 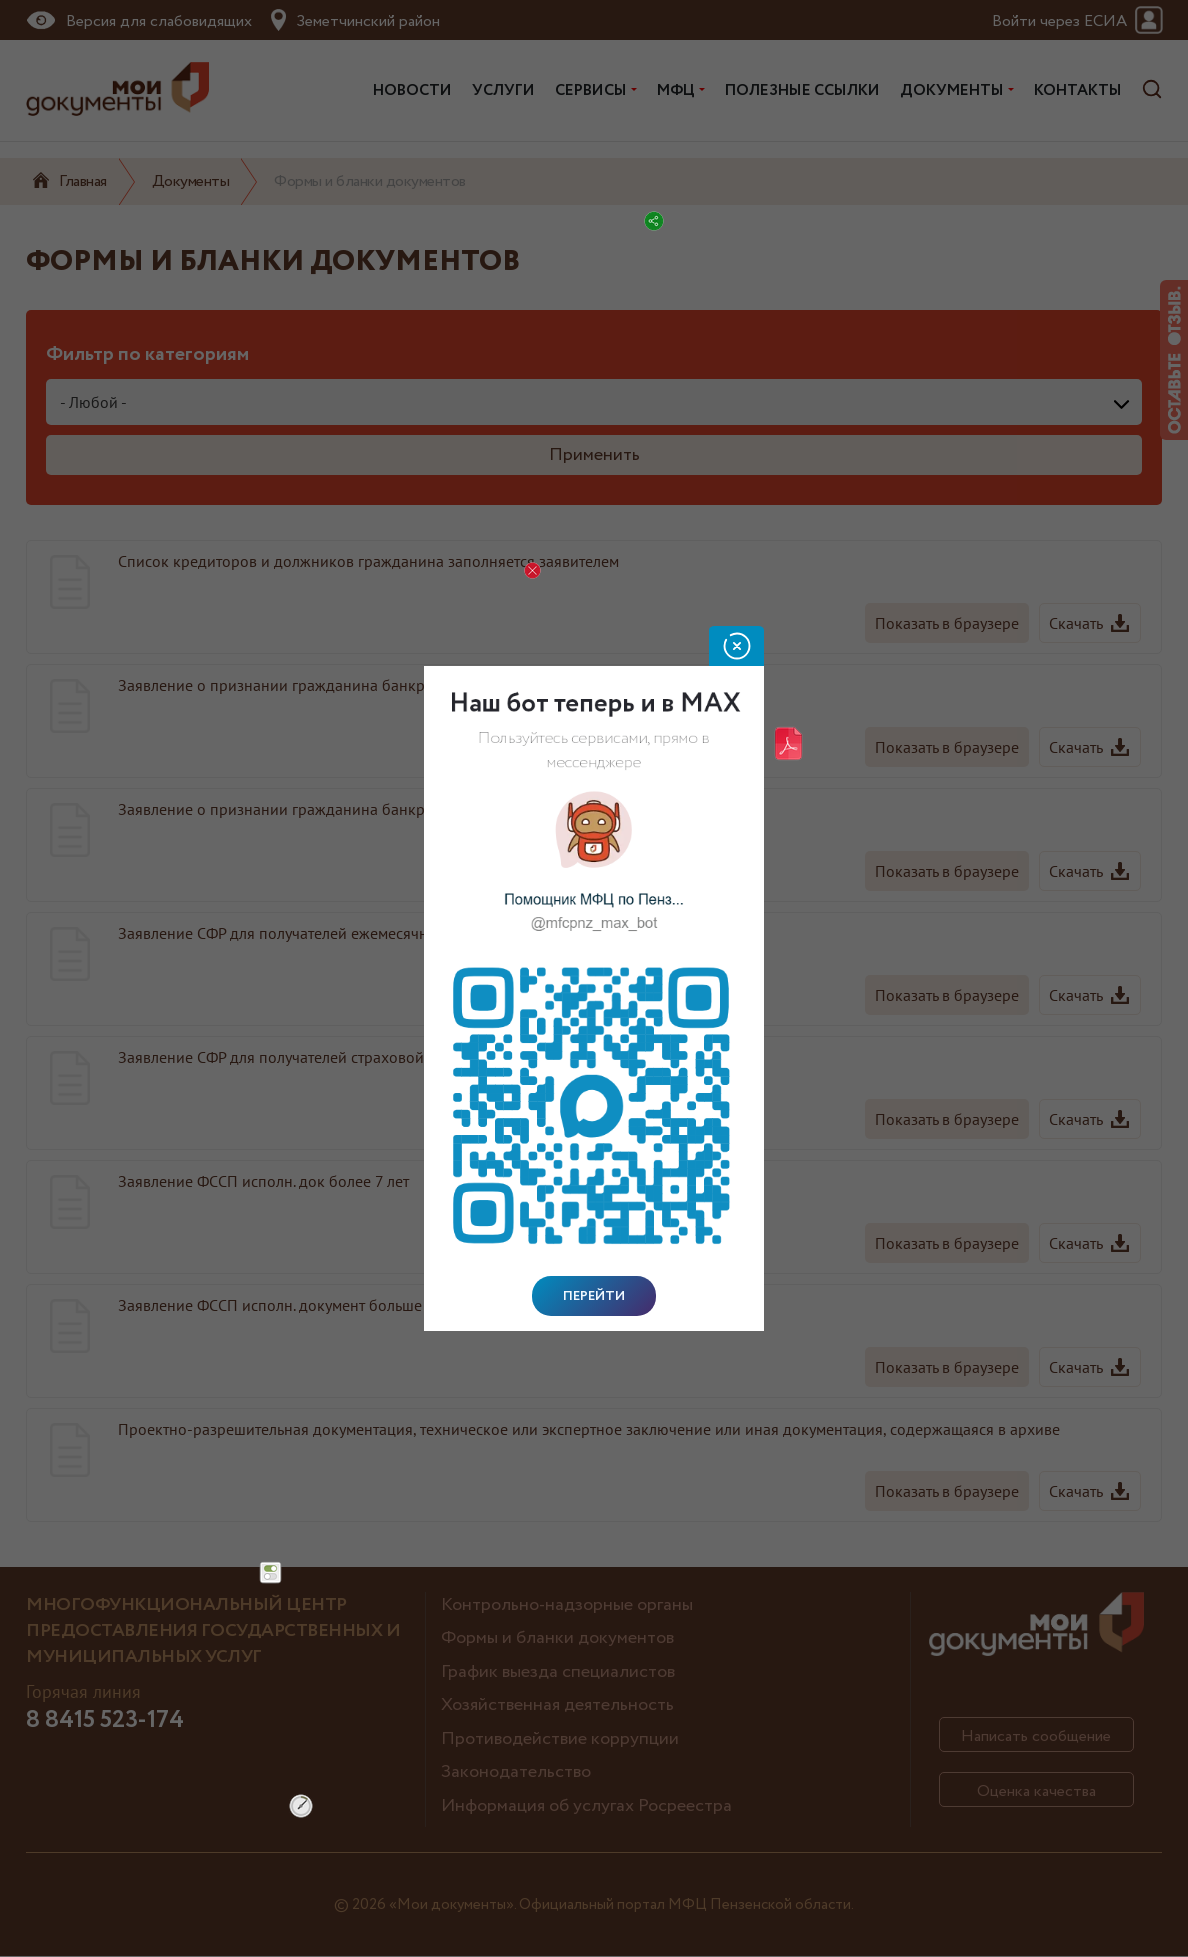 What do you see at coordinates (301, 1806) in the screenshot?
I see `open sysprof system profiler application` at bounding box center [301, 1806].